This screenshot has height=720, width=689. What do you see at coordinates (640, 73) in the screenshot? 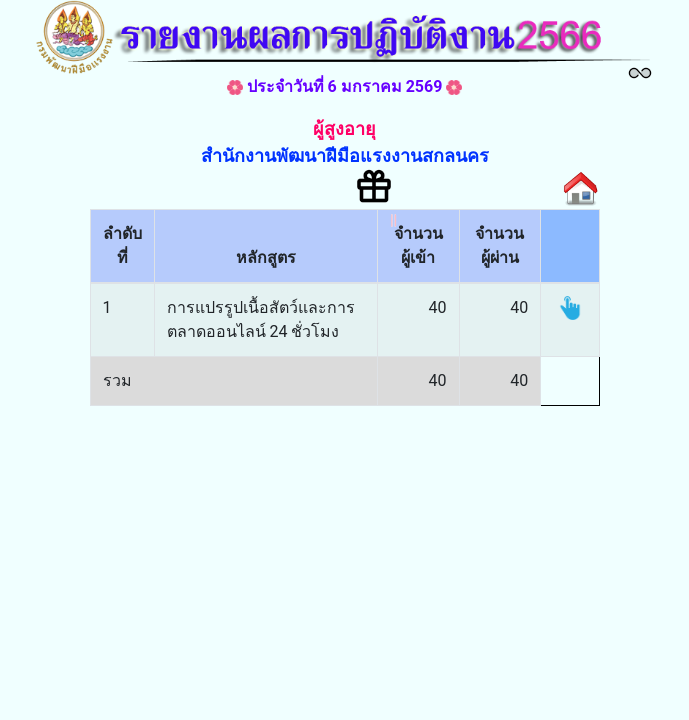
I see `indicates unlimited or infinite content` at bounding box center [640, 73].